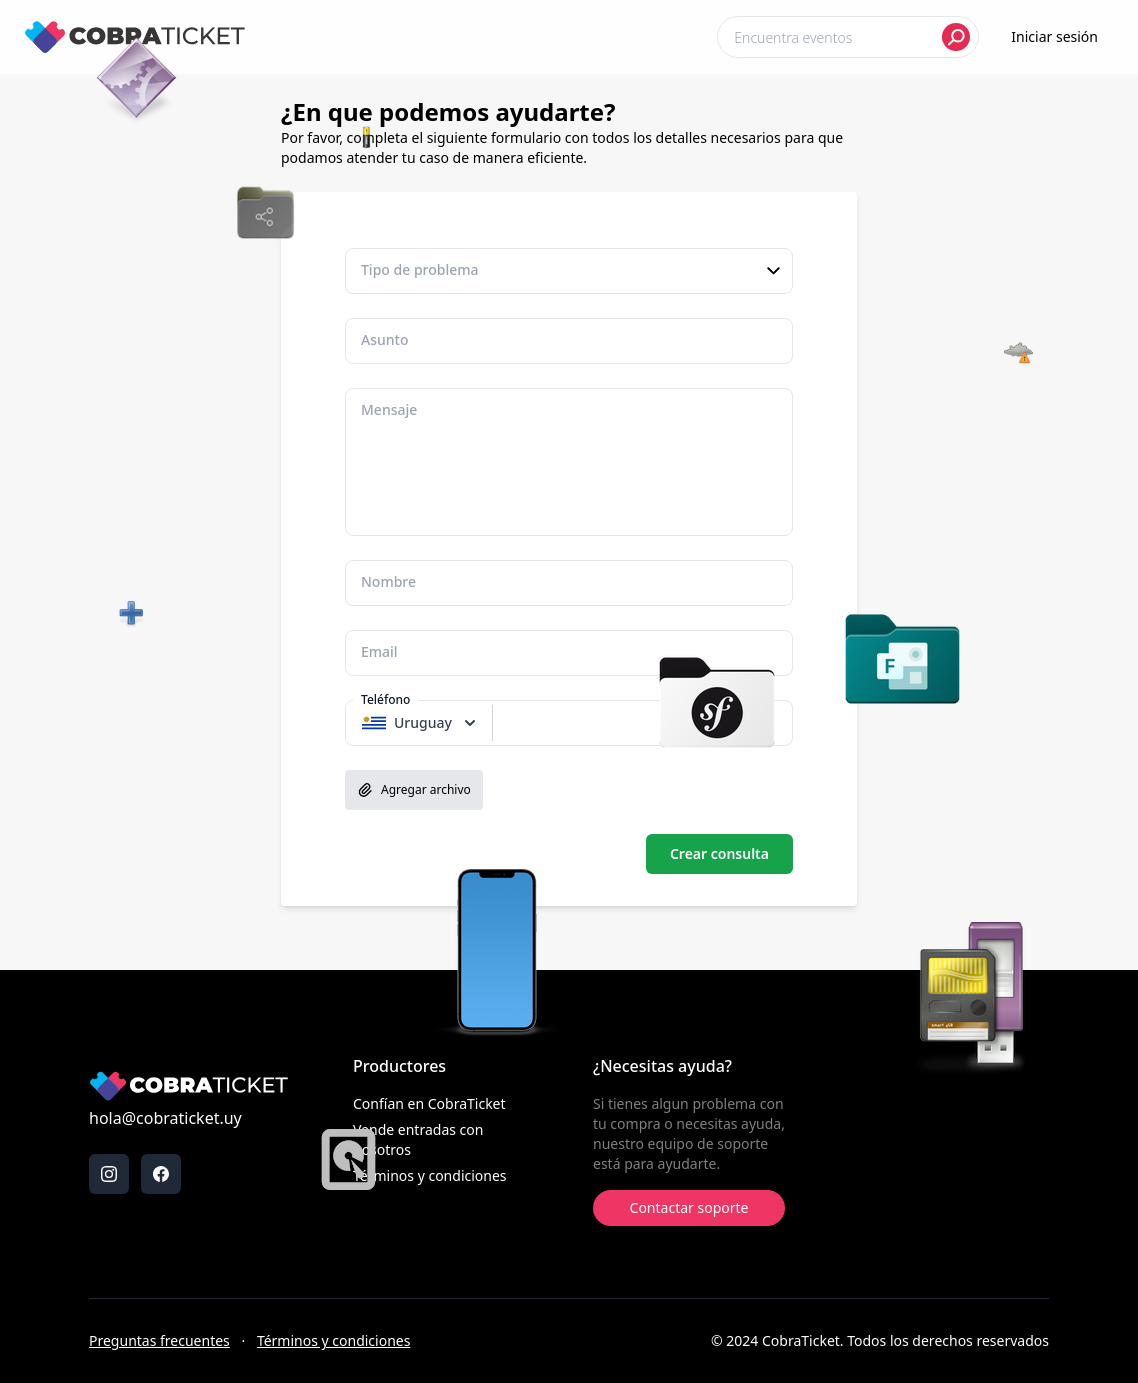 This screenshot has height=1383, width=1138. Describe the element at coordinates (366, 137) in the screenshot. I see `indicates device battery or power status` at that location.